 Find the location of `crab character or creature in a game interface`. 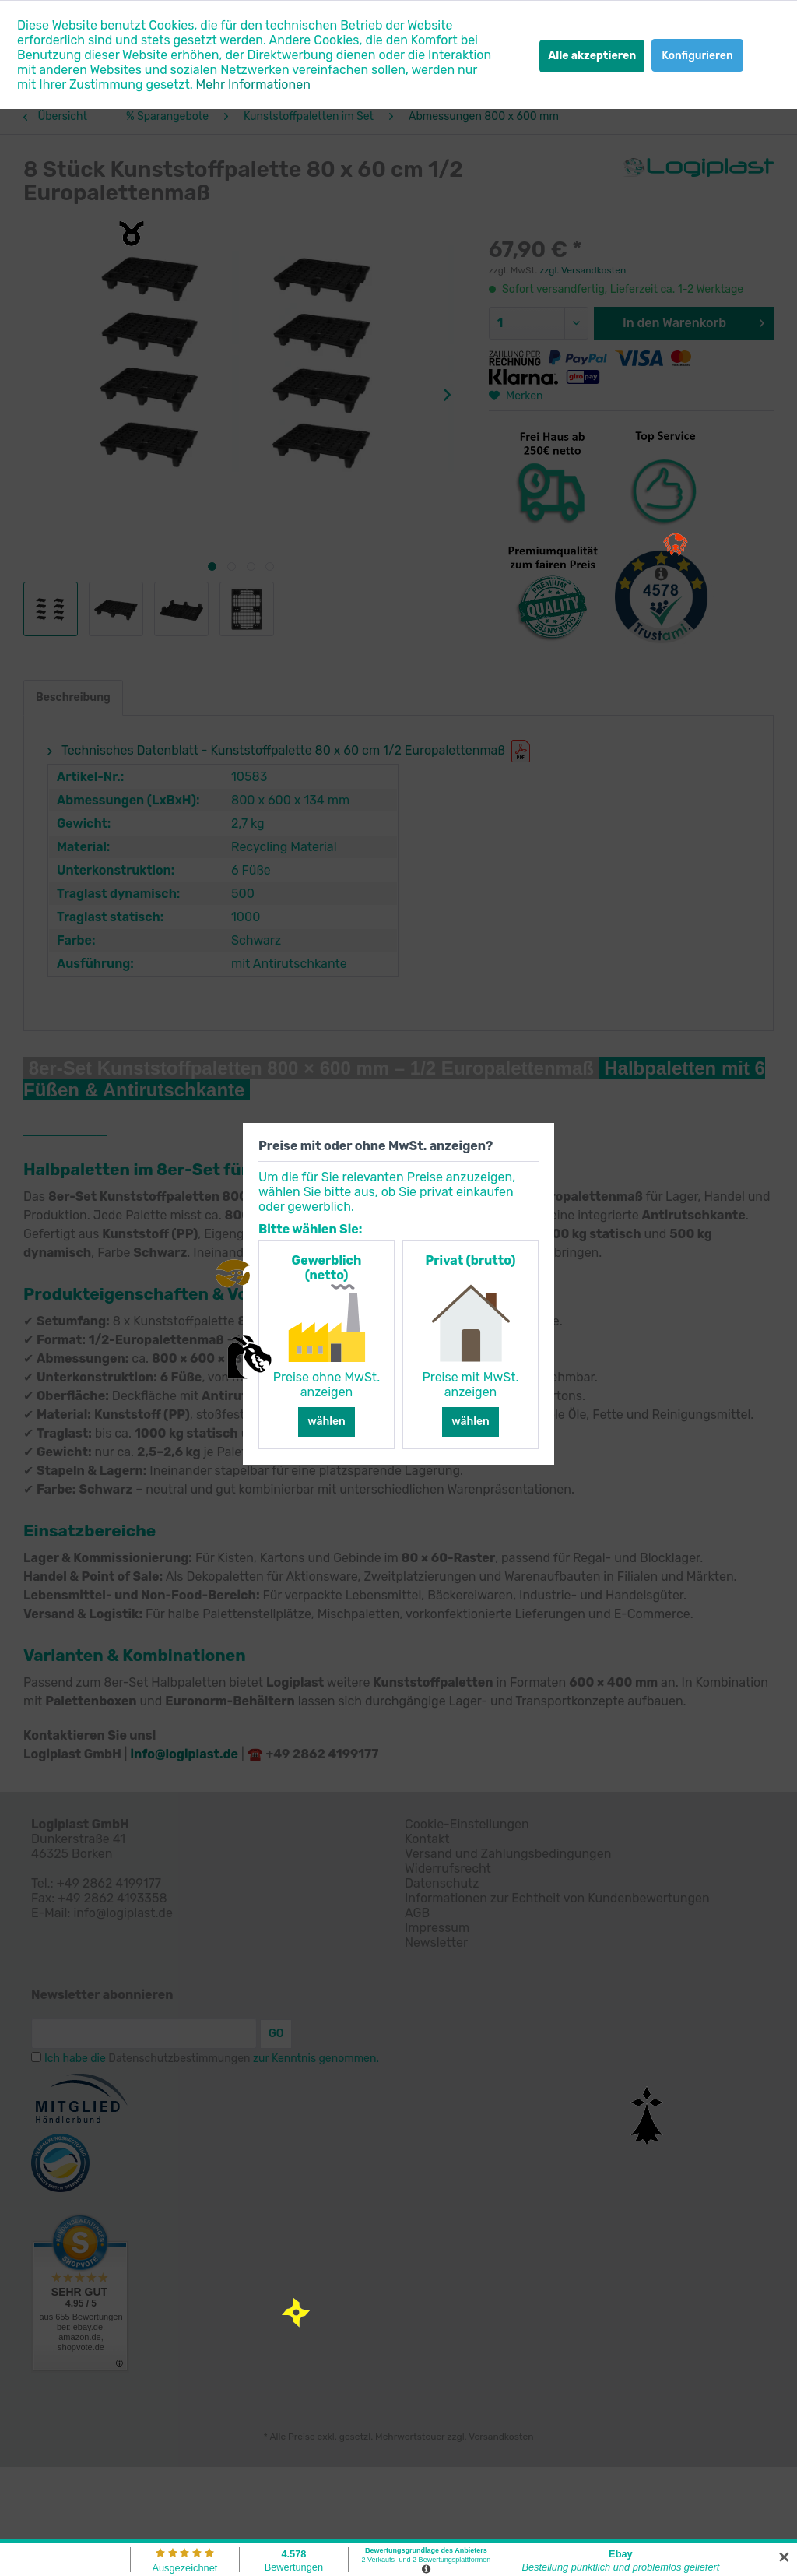

crab character or creature in a game interface is located at coordinates (233, 1273).